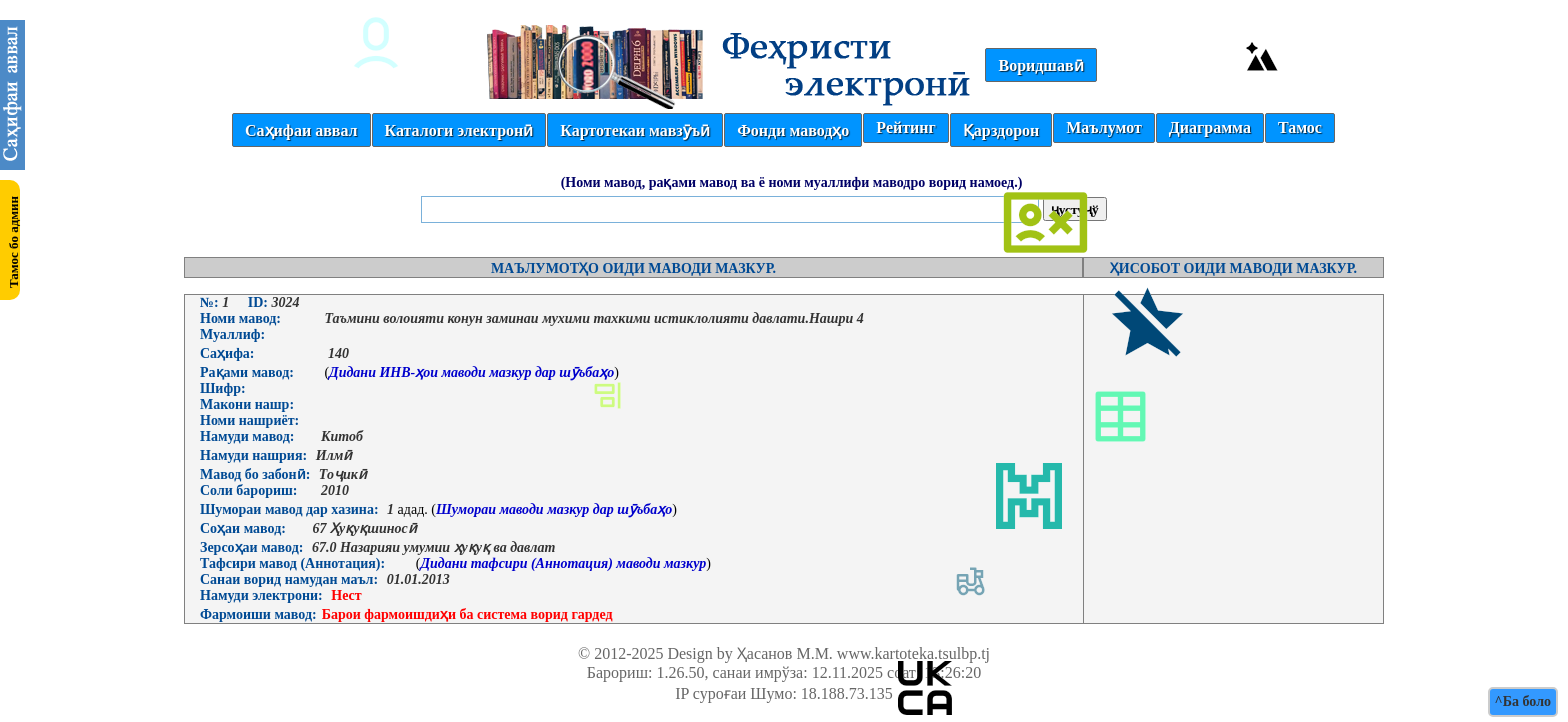 The height and width of the screenshot is (722, 1568). What do you see at coordinates (376, 43) in the screenshot?
I see `view user profile` at bounding box center [376, 43].